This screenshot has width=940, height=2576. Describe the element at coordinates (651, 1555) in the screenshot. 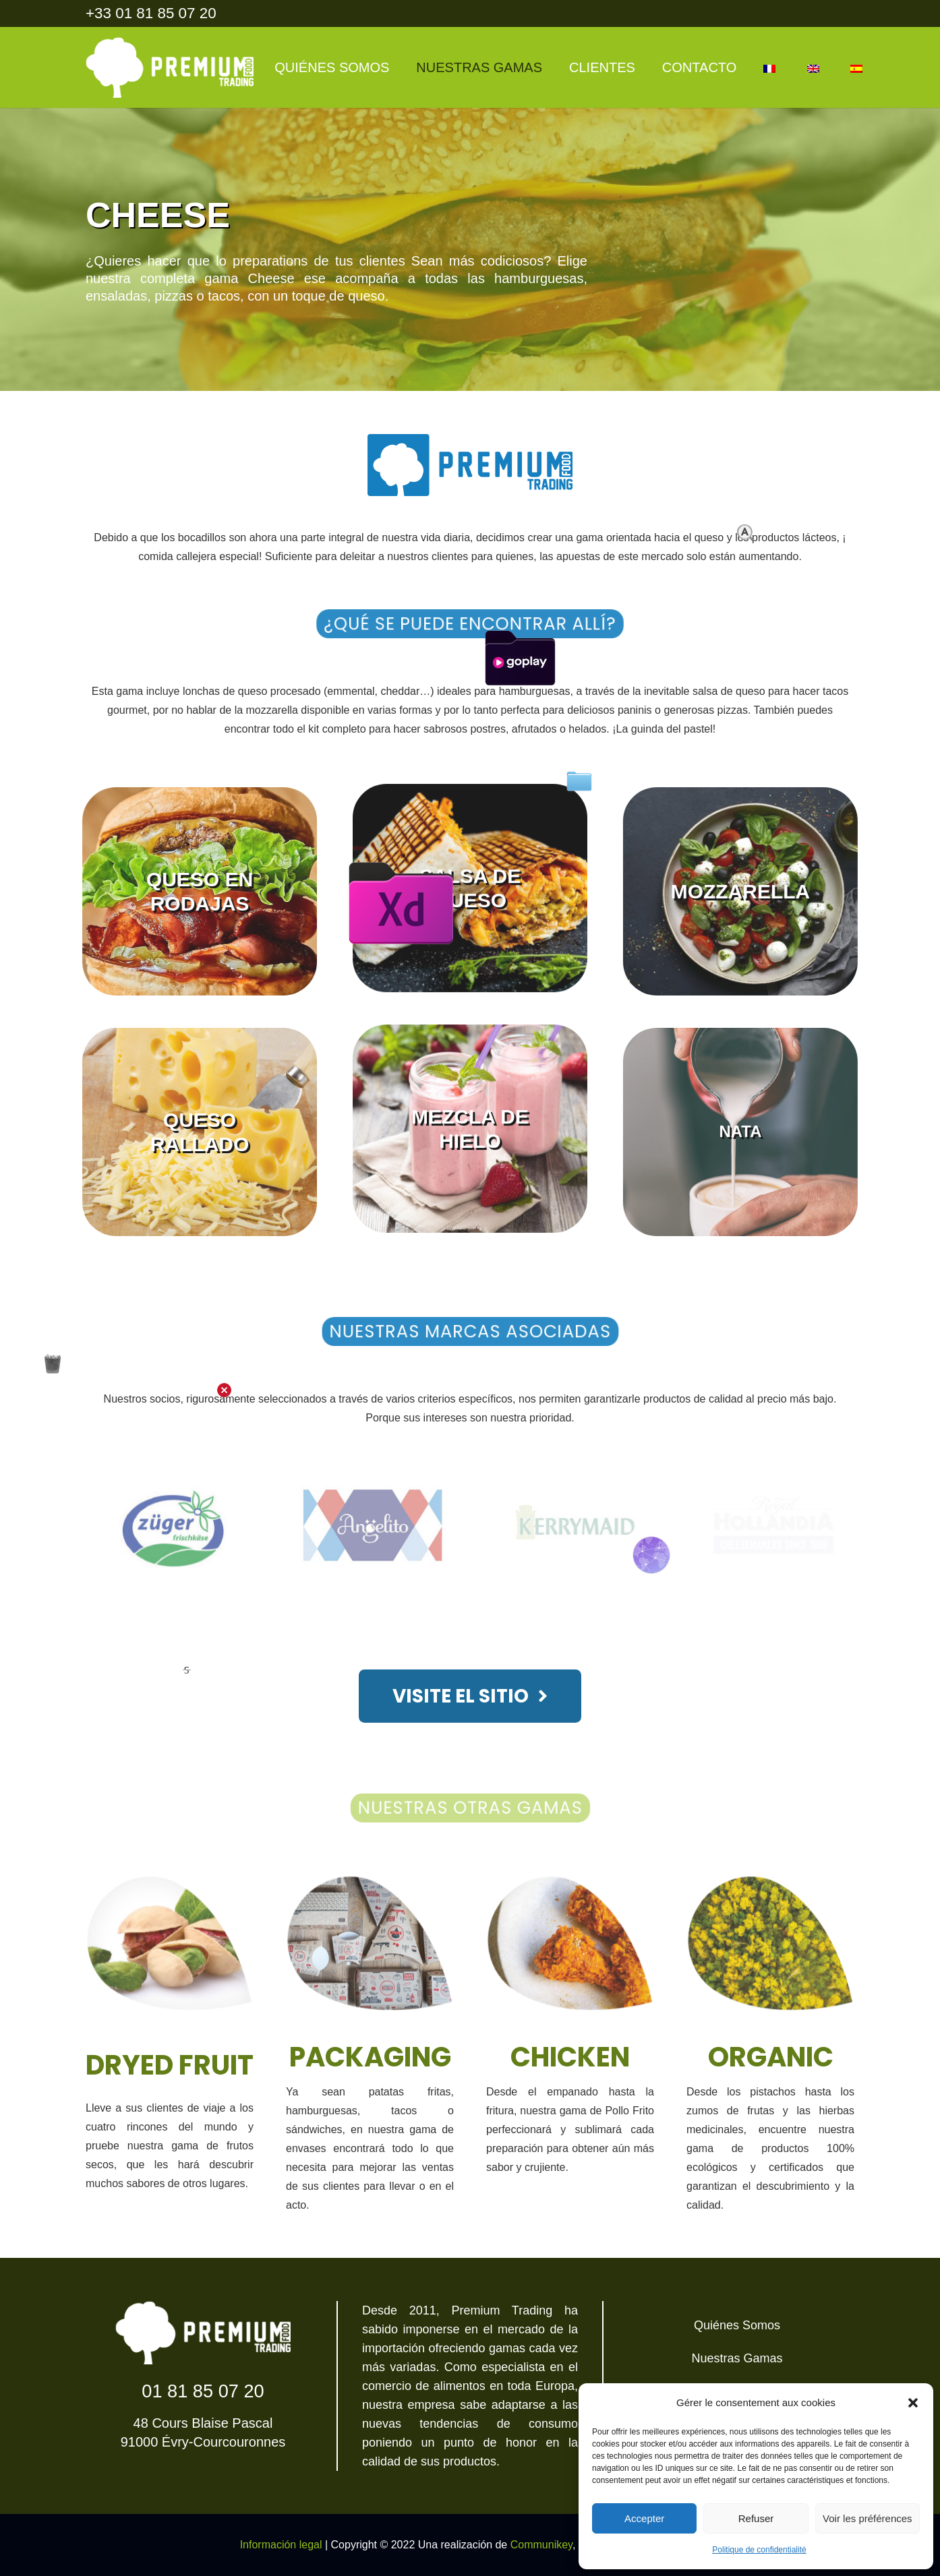

I see `access network and connectivity settings` at that location.